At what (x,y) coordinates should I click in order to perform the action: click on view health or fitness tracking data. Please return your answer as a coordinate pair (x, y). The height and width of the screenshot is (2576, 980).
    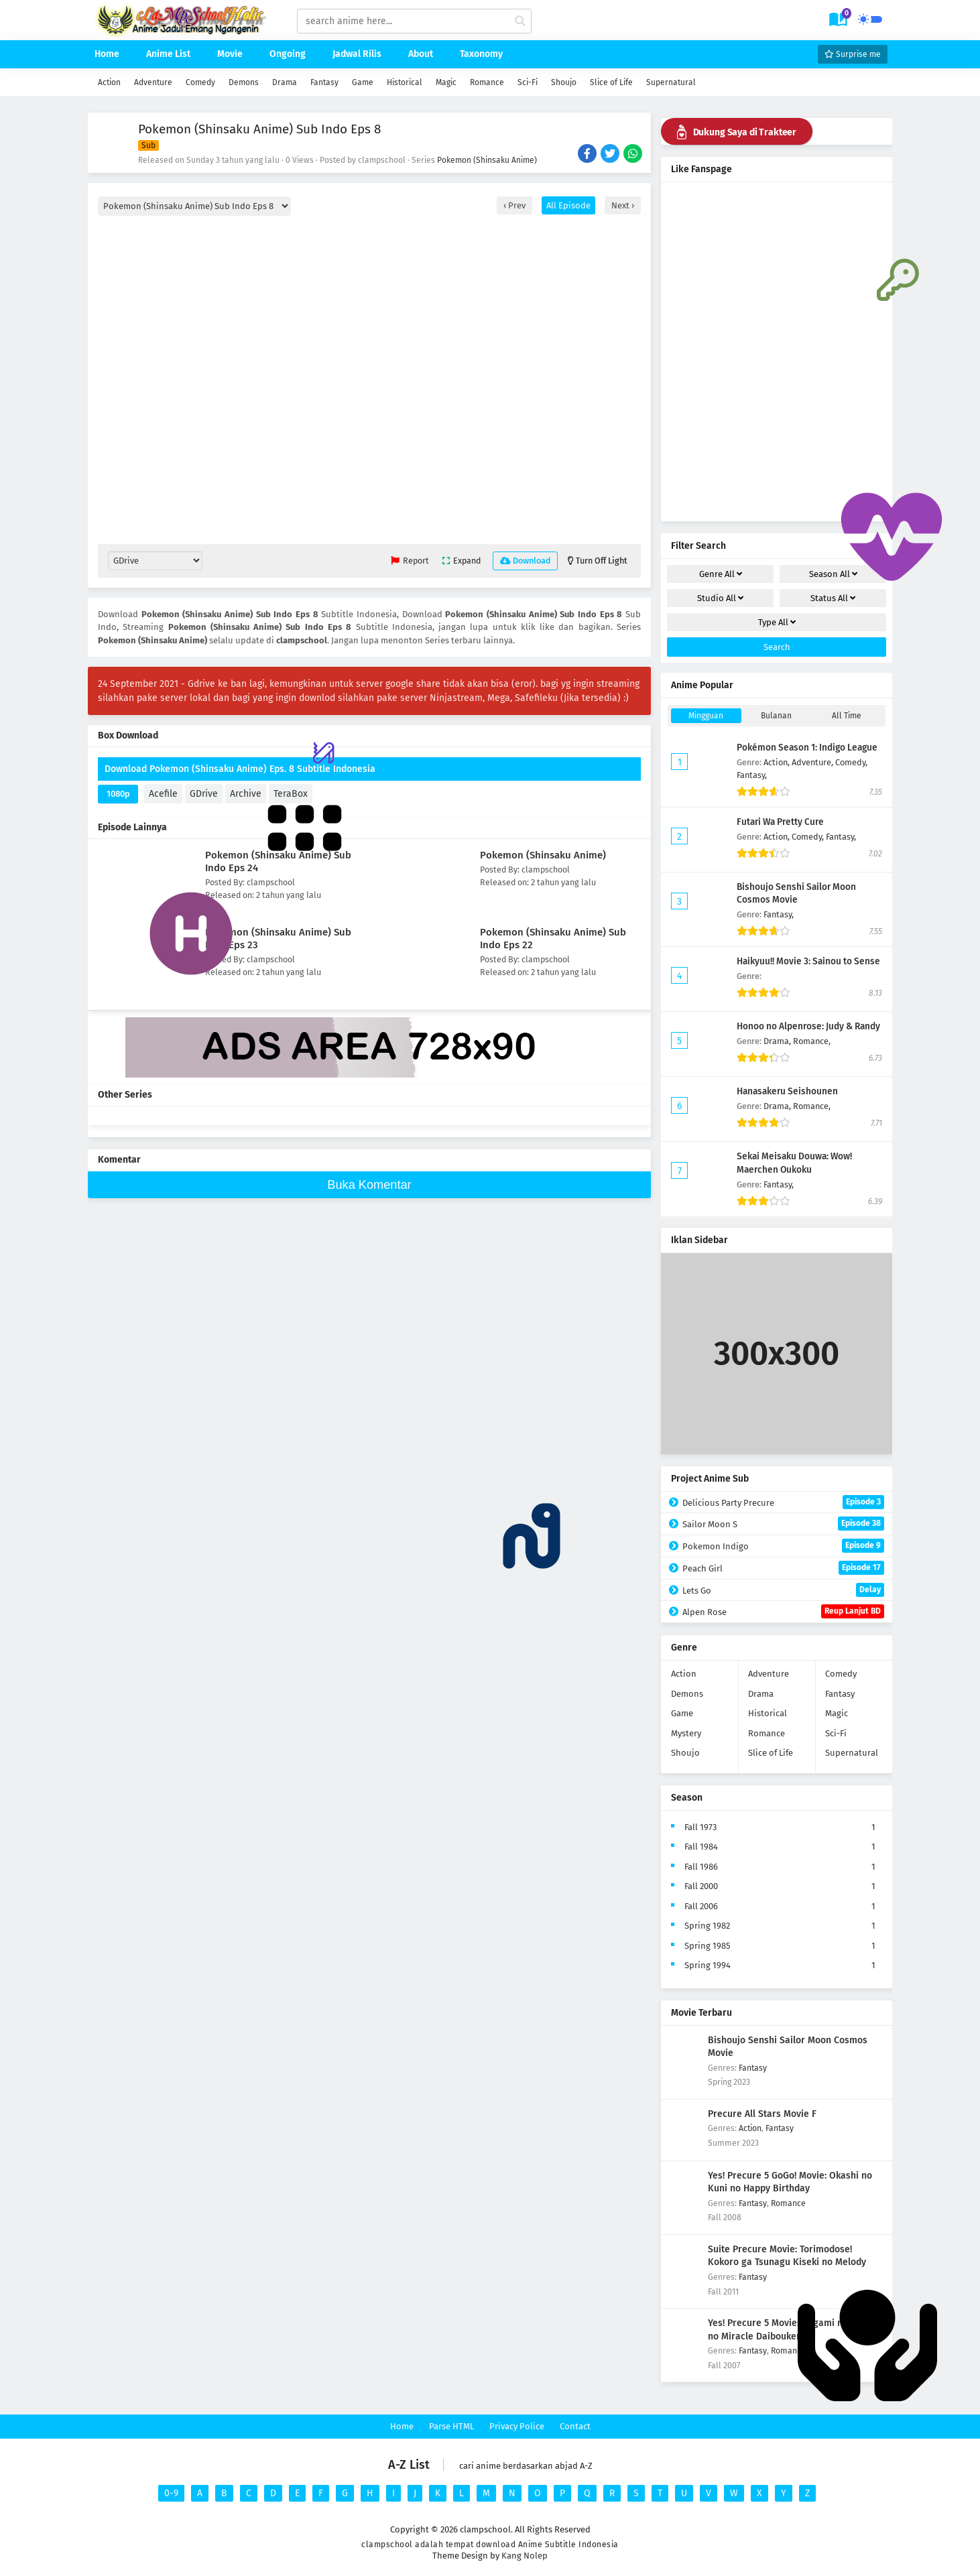
    Looking at the image, I should click on (892, 537).